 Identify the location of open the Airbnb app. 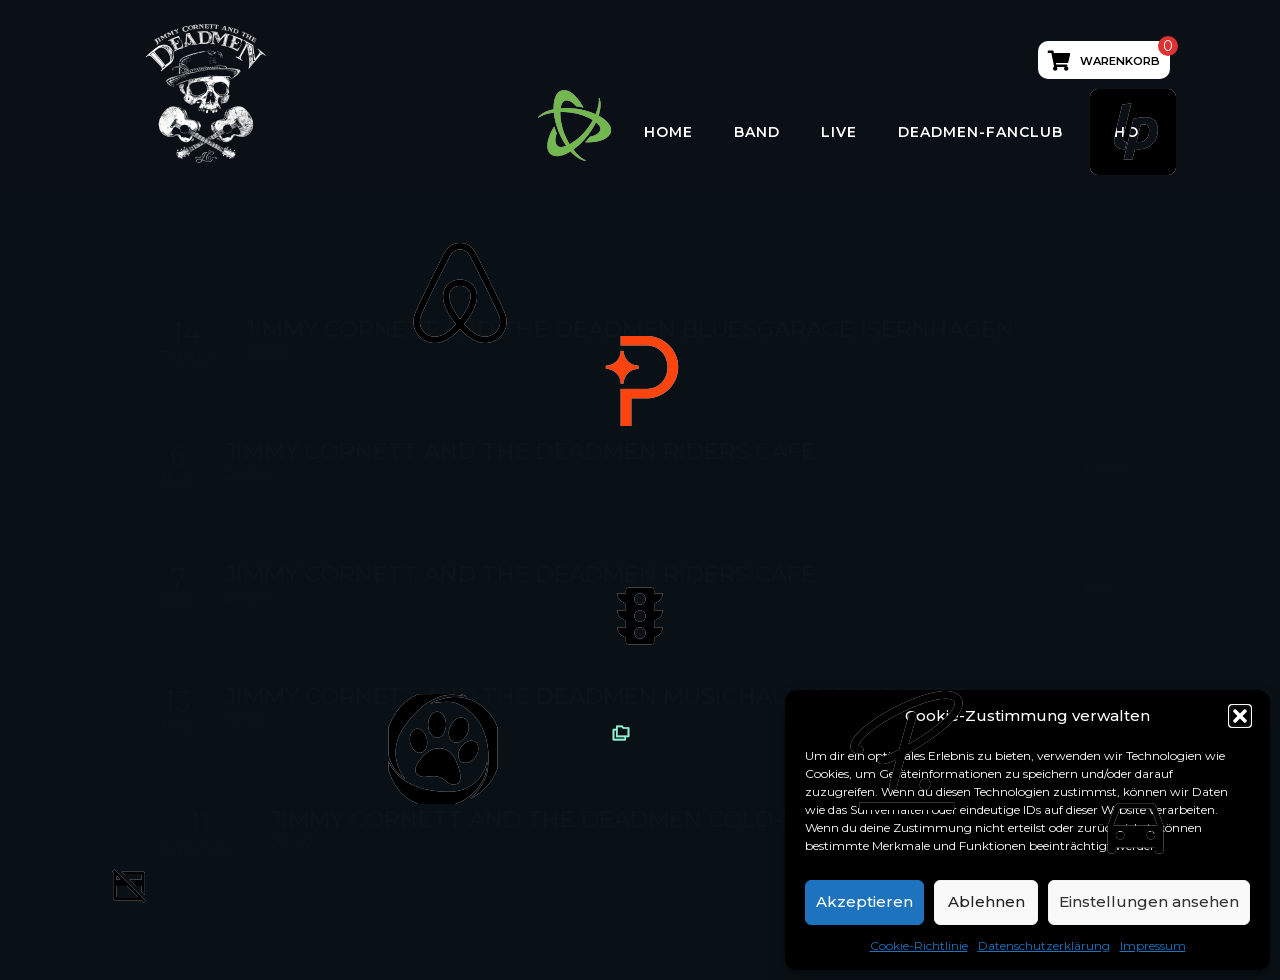
(460, 293).